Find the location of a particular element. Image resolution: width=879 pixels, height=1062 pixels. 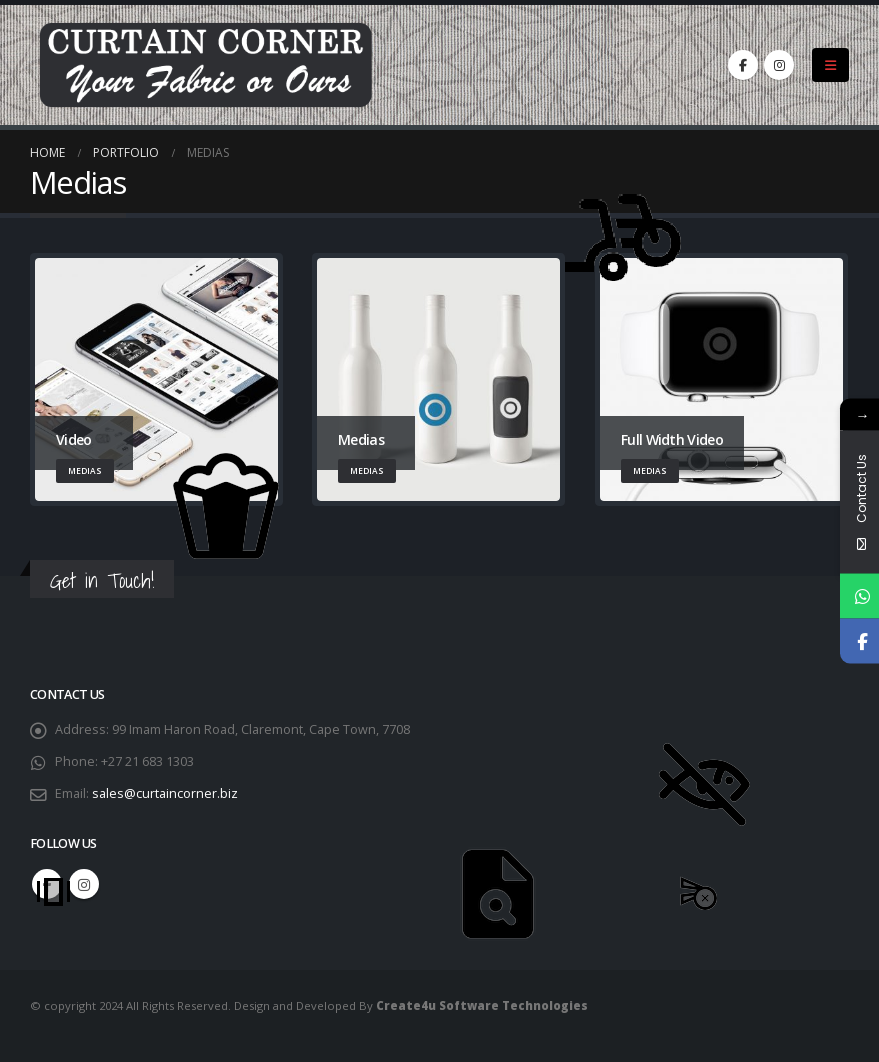

cancel a scheduled message is located at coordinates (698, 891).